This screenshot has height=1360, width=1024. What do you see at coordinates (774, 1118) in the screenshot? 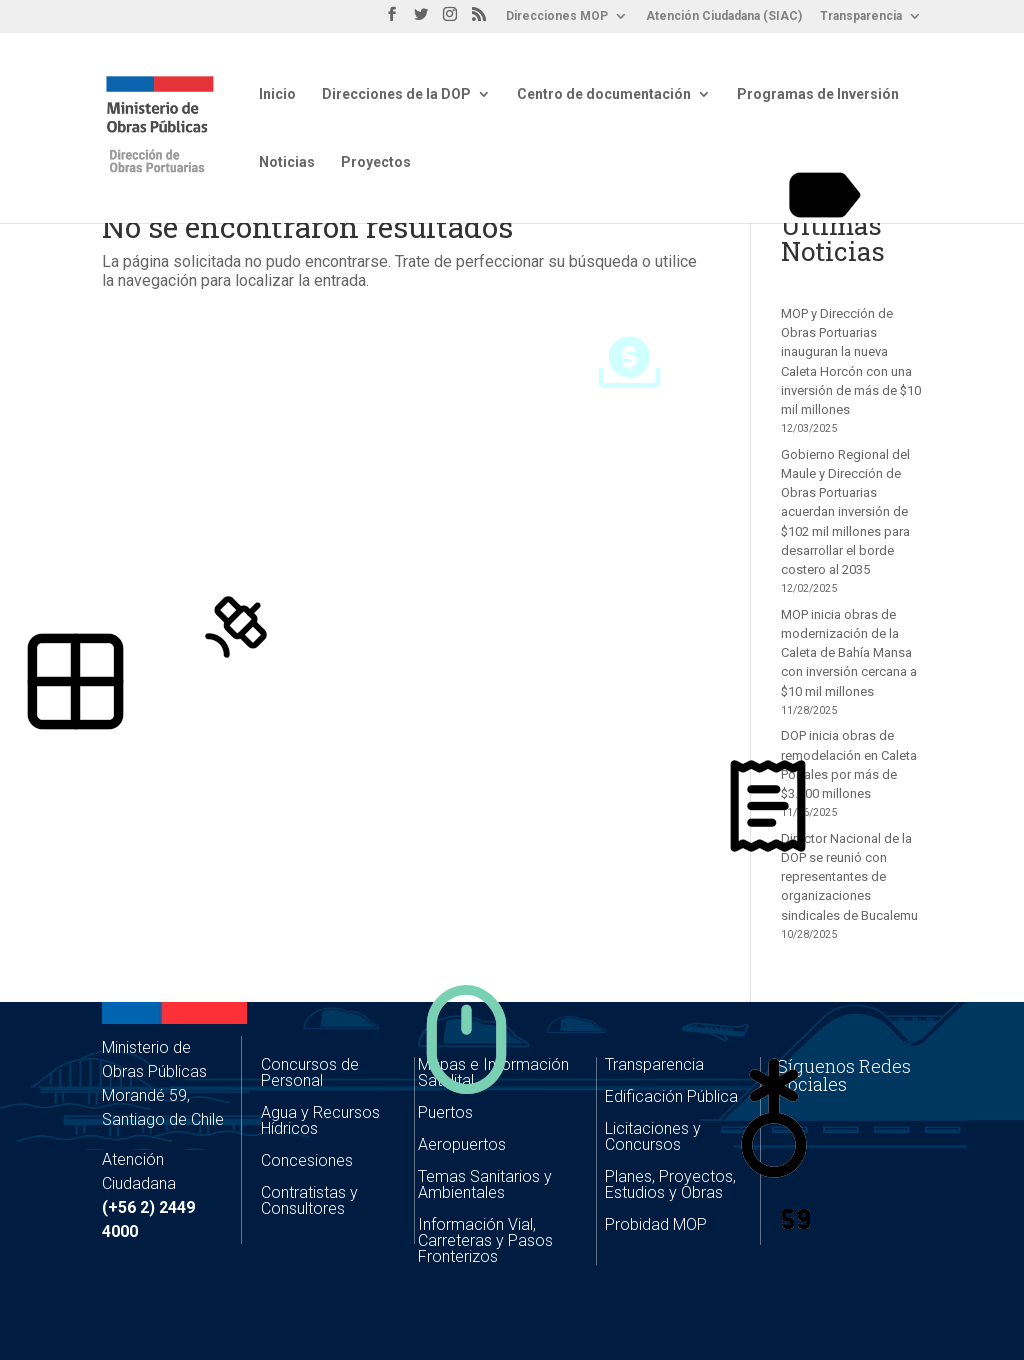
I see `indicates non-binary gender identity option` at bounding box center [774, 1118].